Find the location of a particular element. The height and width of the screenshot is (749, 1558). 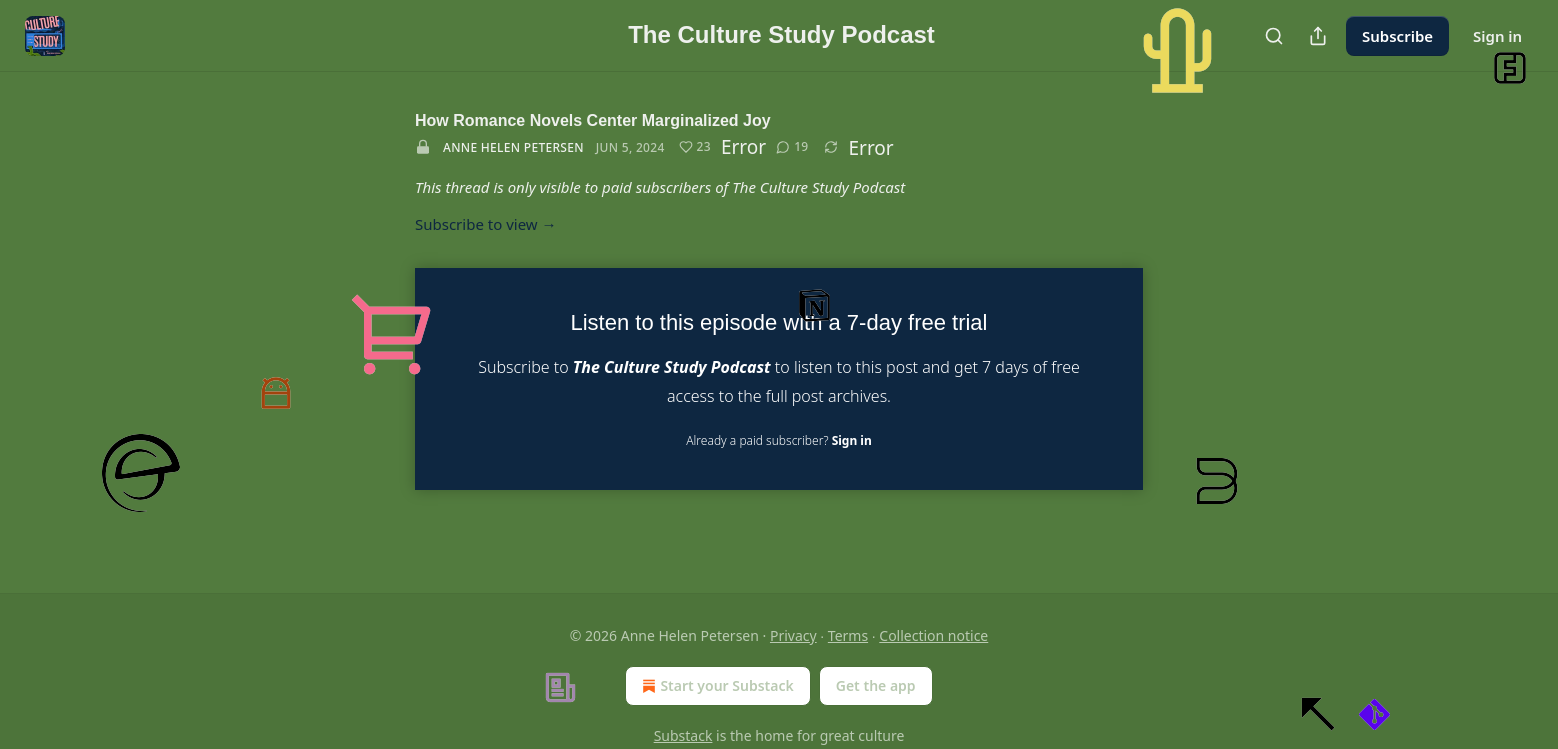

git version control logo is located at coordinates (1374, 714).